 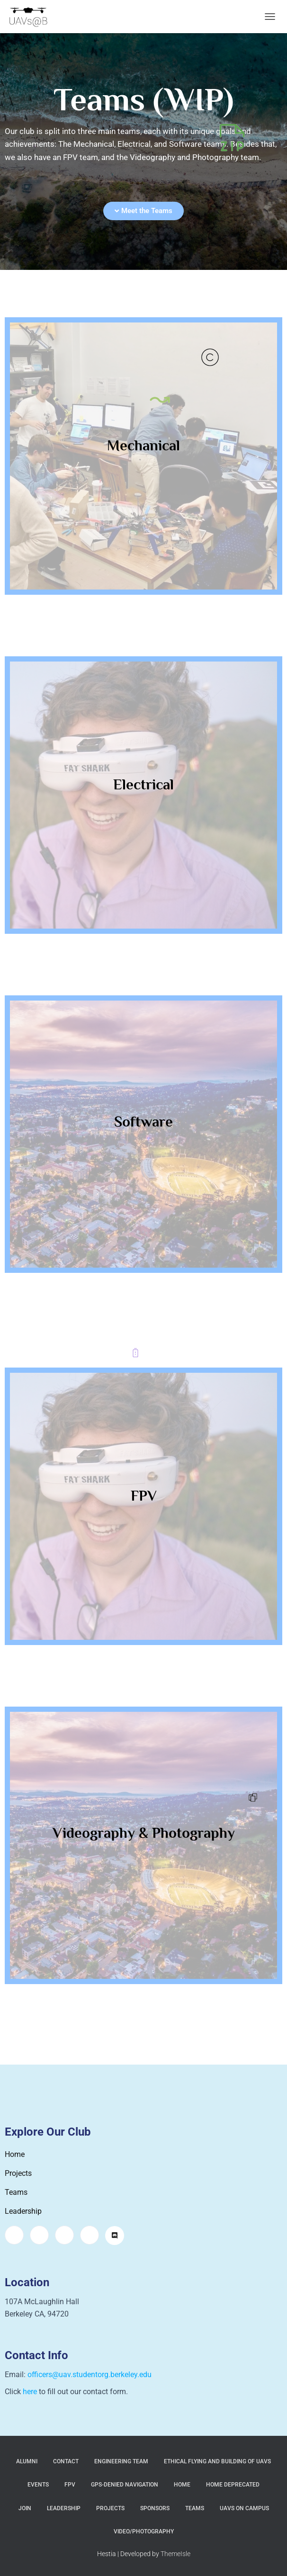 What do you see at coordinates (135, 1353) in the screenshot?
I see `indicates low battery warning` at bounding box center [135, 1353].